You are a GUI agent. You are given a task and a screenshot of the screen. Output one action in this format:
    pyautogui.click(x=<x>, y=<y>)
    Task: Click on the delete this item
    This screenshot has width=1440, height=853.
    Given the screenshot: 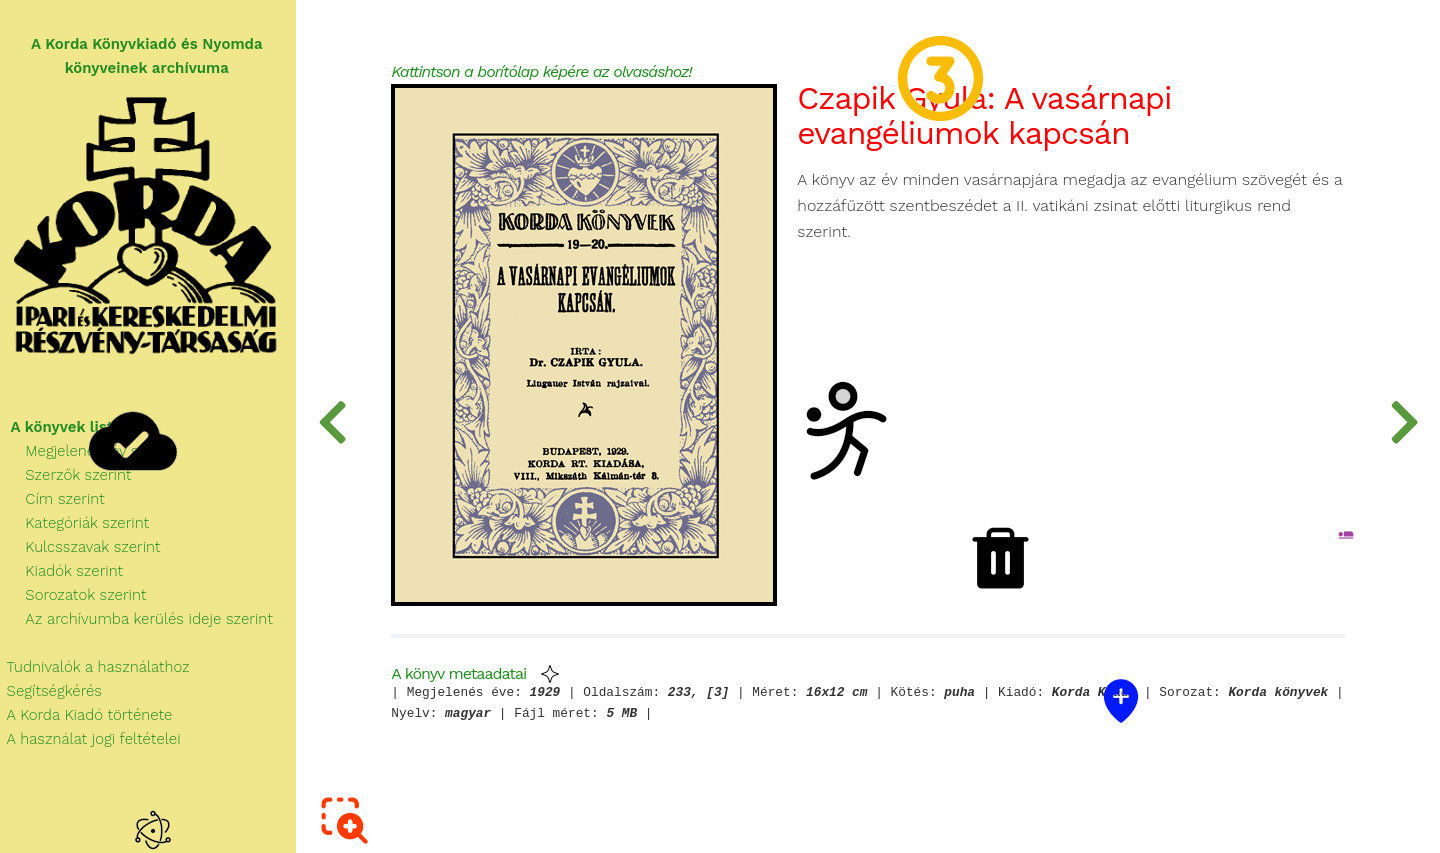 What is the action you would take?
    pyautogui.click(x=1000, y=560)
    